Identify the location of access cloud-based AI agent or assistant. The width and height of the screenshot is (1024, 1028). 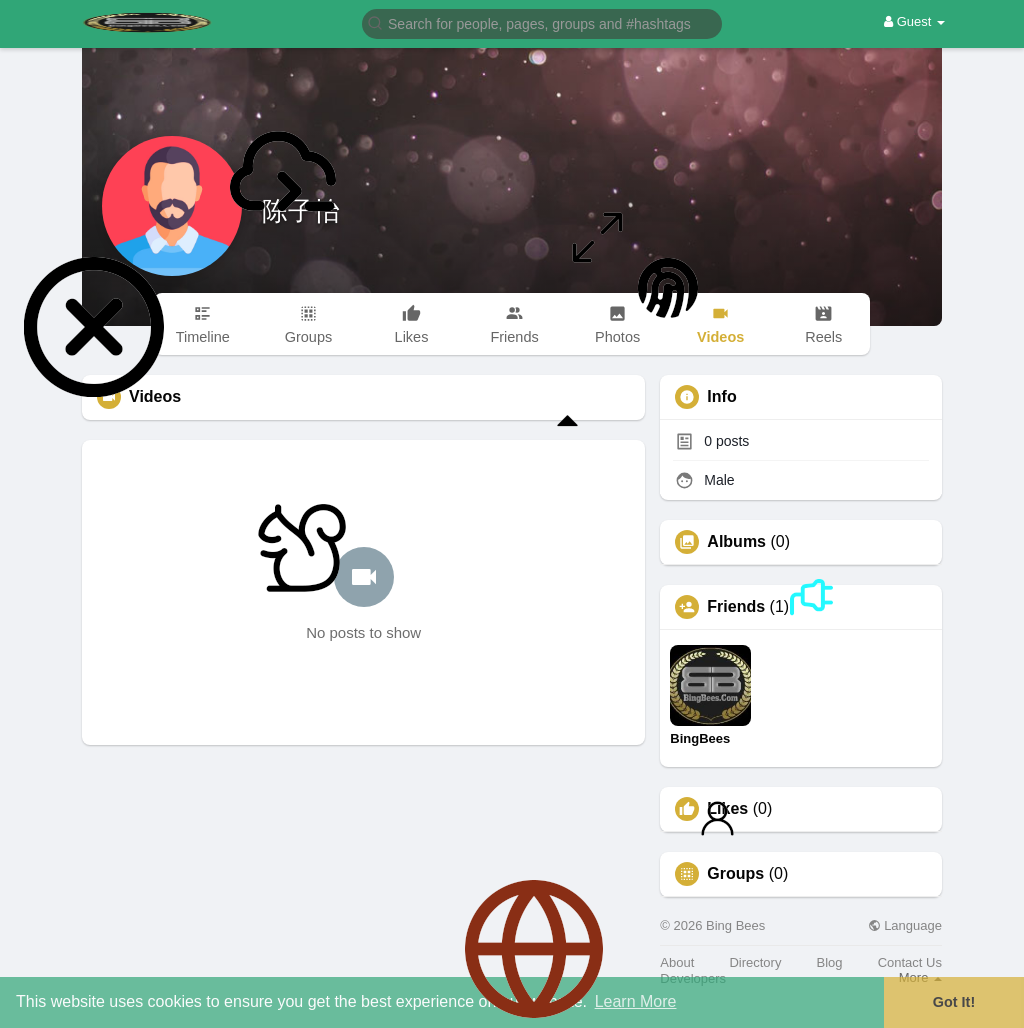
(283, 175).